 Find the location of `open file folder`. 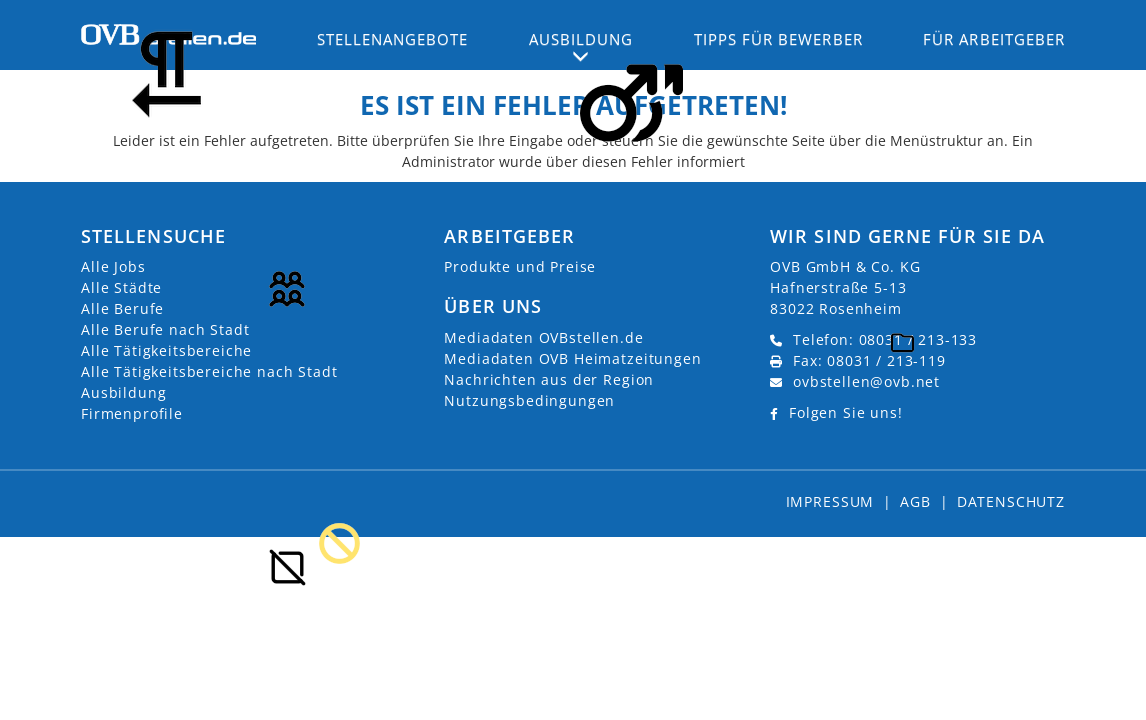

open file folder is located at coordinates (902, 343).